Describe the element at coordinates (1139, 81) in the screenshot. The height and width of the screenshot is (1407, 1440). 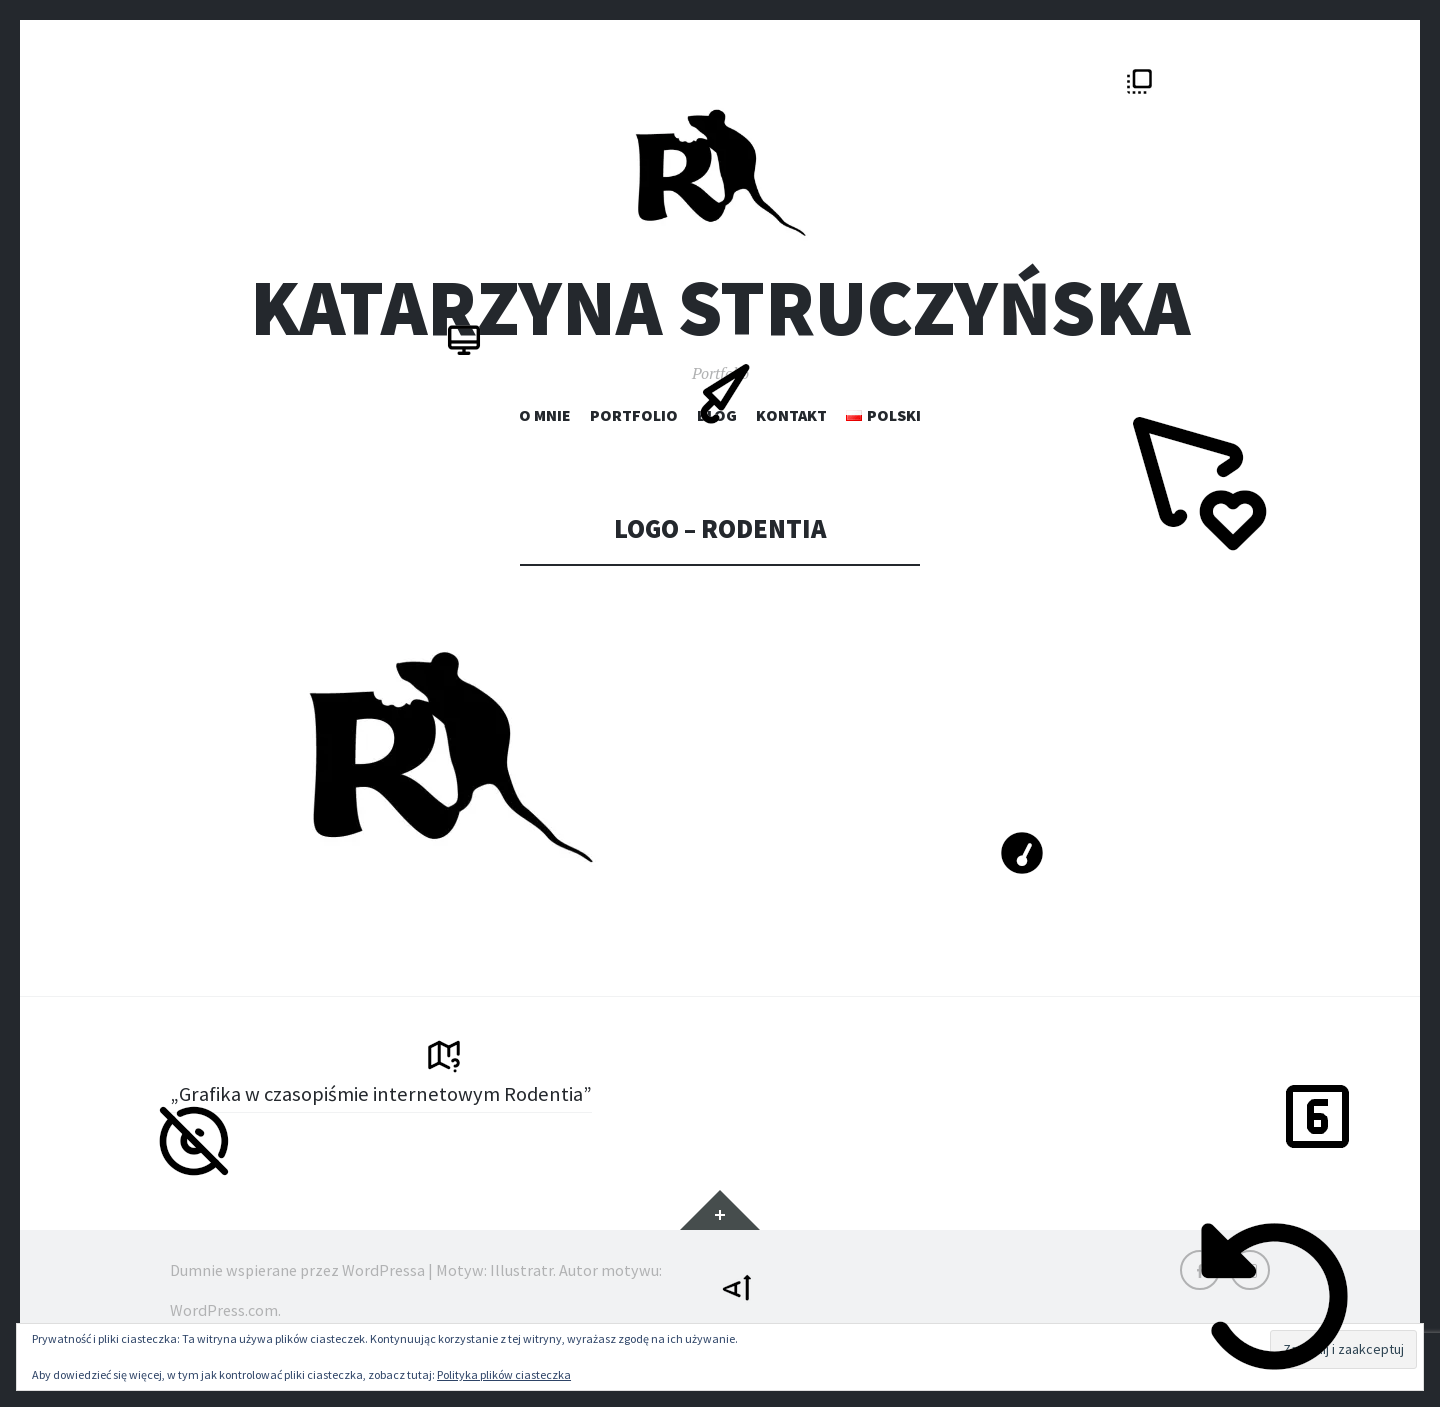
I see `bring selected element to front of layer stack` at that location.